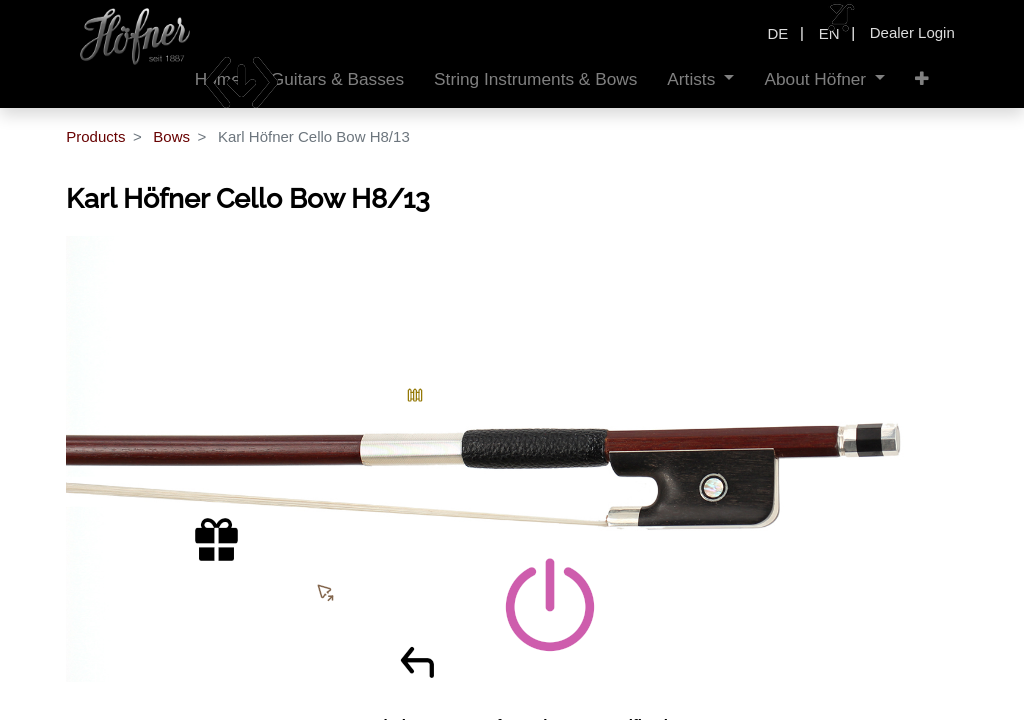  I want to click on access gifts or rewards, so click(216, 539).